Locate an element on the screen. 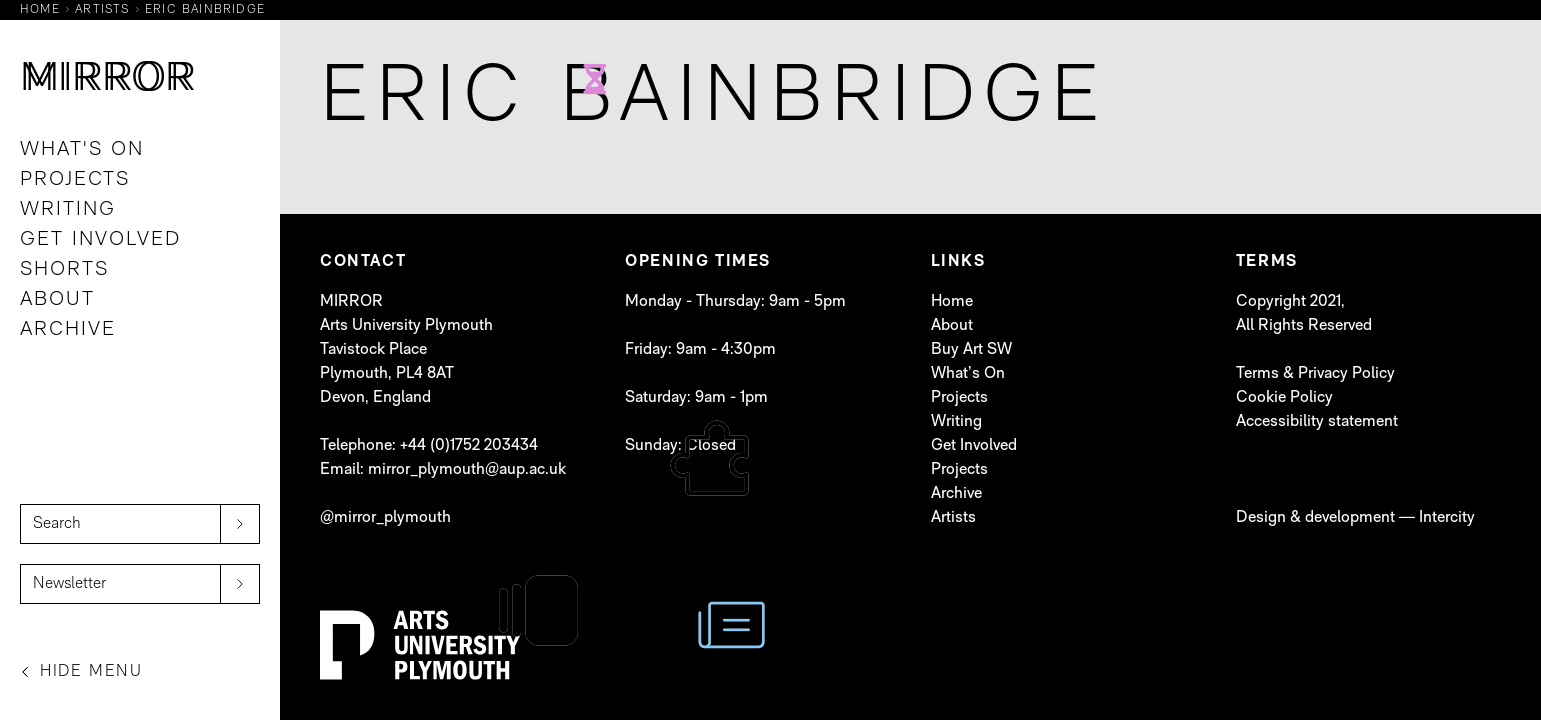 This screenshot has height=720, width=1541. view news or articles is located at coordinates (734, 625).